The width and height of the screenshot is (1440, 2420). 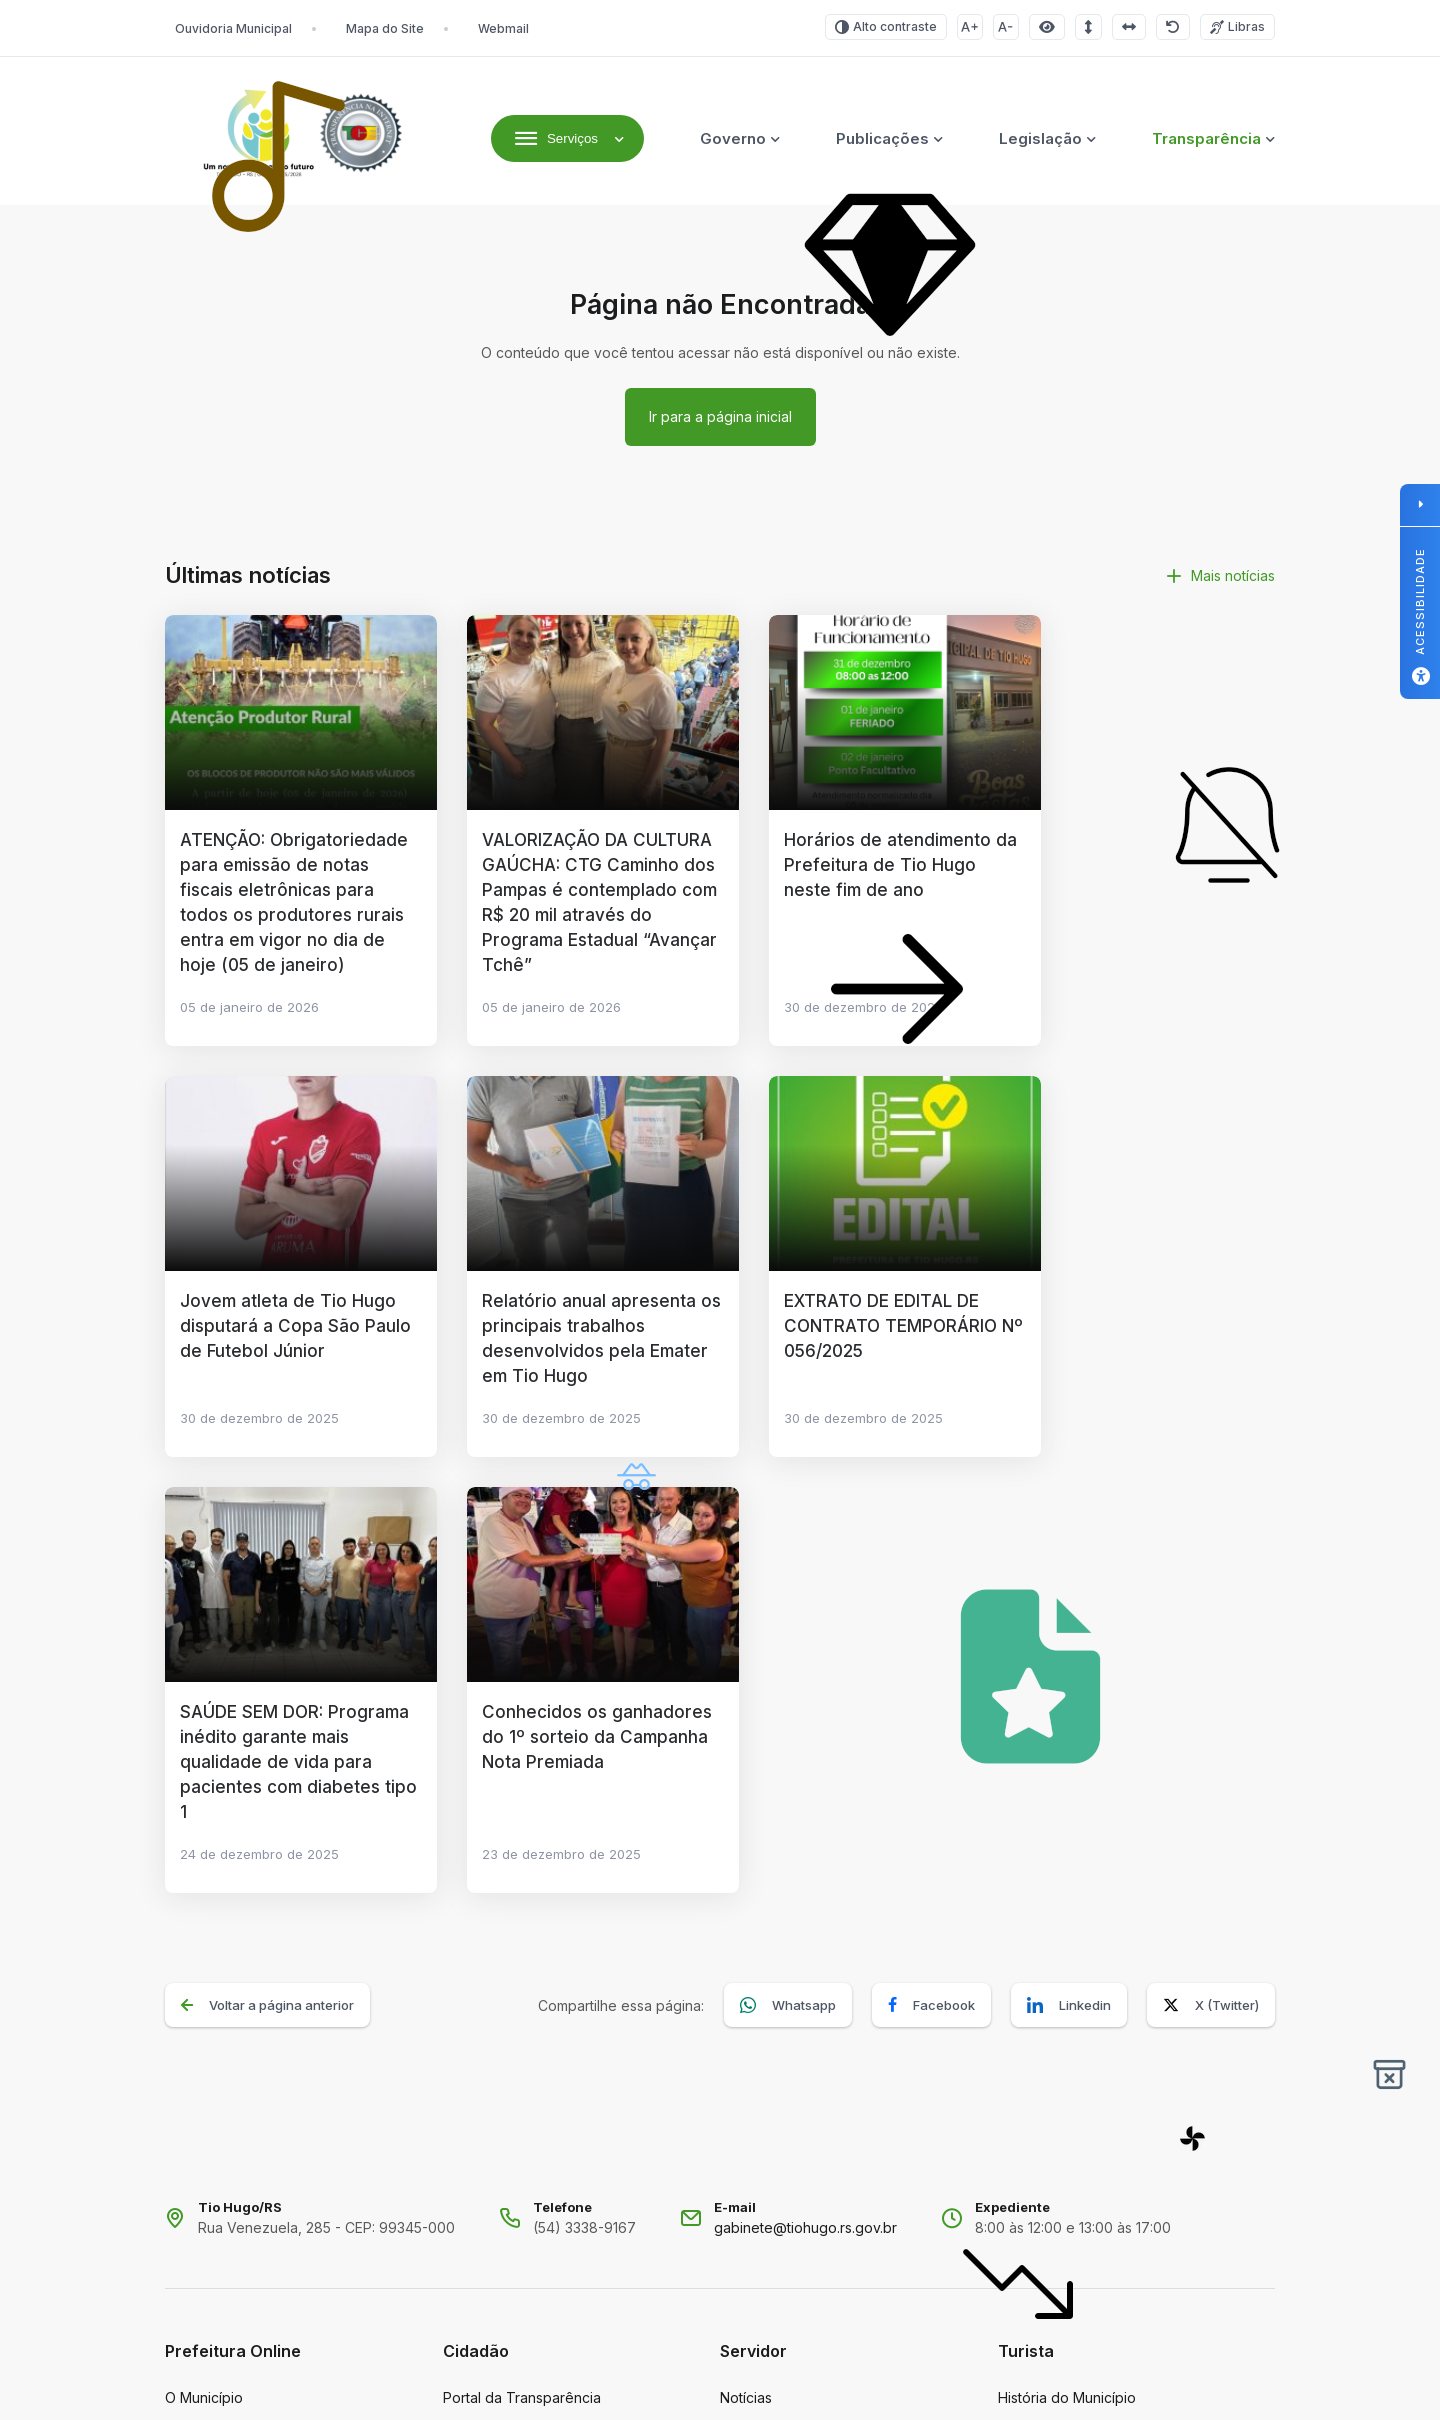 What do you see at coordinates (1192, 2138) in the screenshot?
I see `access toys or games section` at bounding box center [1192, 2138].